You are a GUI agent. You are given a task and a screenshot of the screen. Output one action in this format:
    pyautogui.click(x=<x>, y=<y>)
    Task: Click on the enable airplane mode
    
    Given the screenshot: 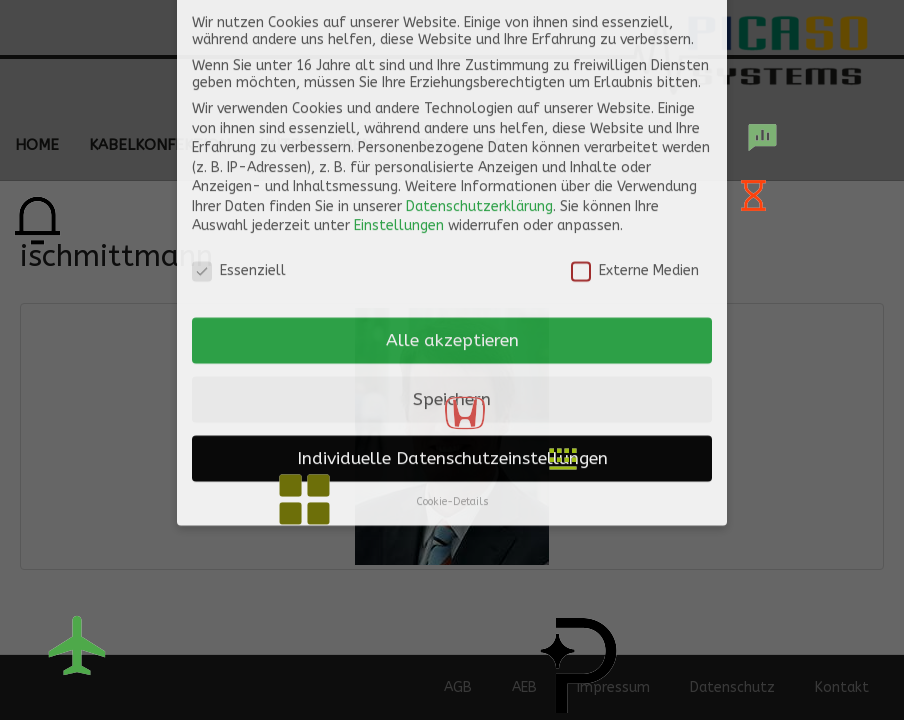 What is the action you would take?
    pyautogui.click(x=75, y=645)
    